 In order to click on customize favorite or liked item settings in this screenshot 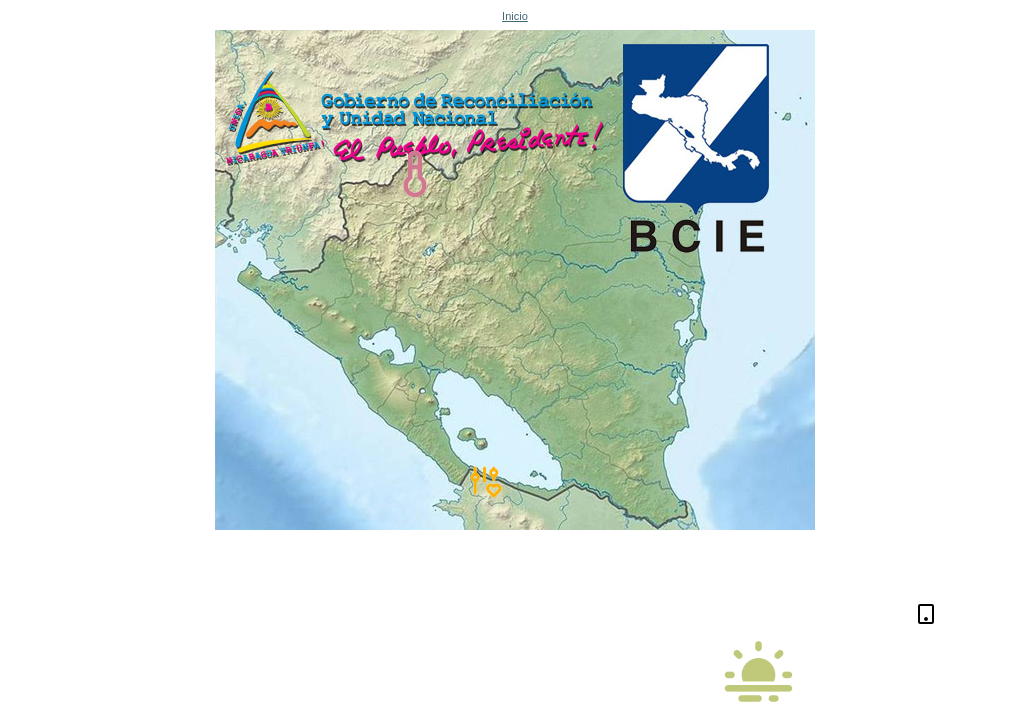, I will do `click(484, 480)`.